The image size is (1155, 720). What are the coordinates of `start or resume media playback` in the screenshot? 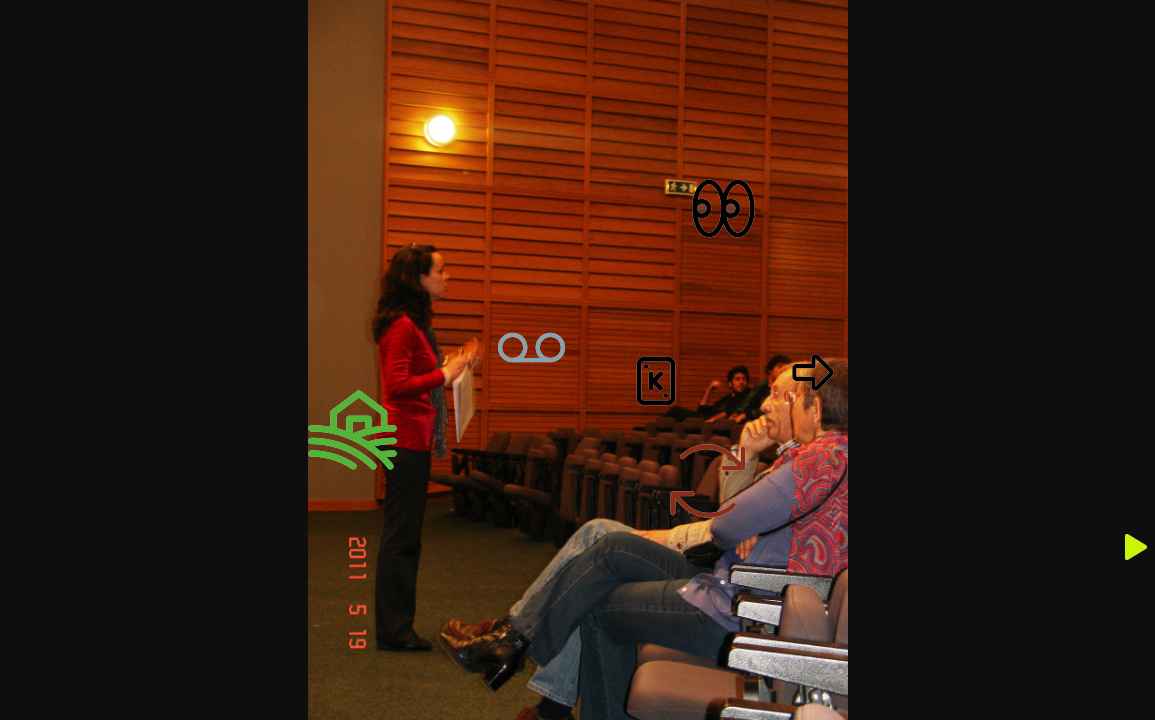 It's located at (1133, 547).